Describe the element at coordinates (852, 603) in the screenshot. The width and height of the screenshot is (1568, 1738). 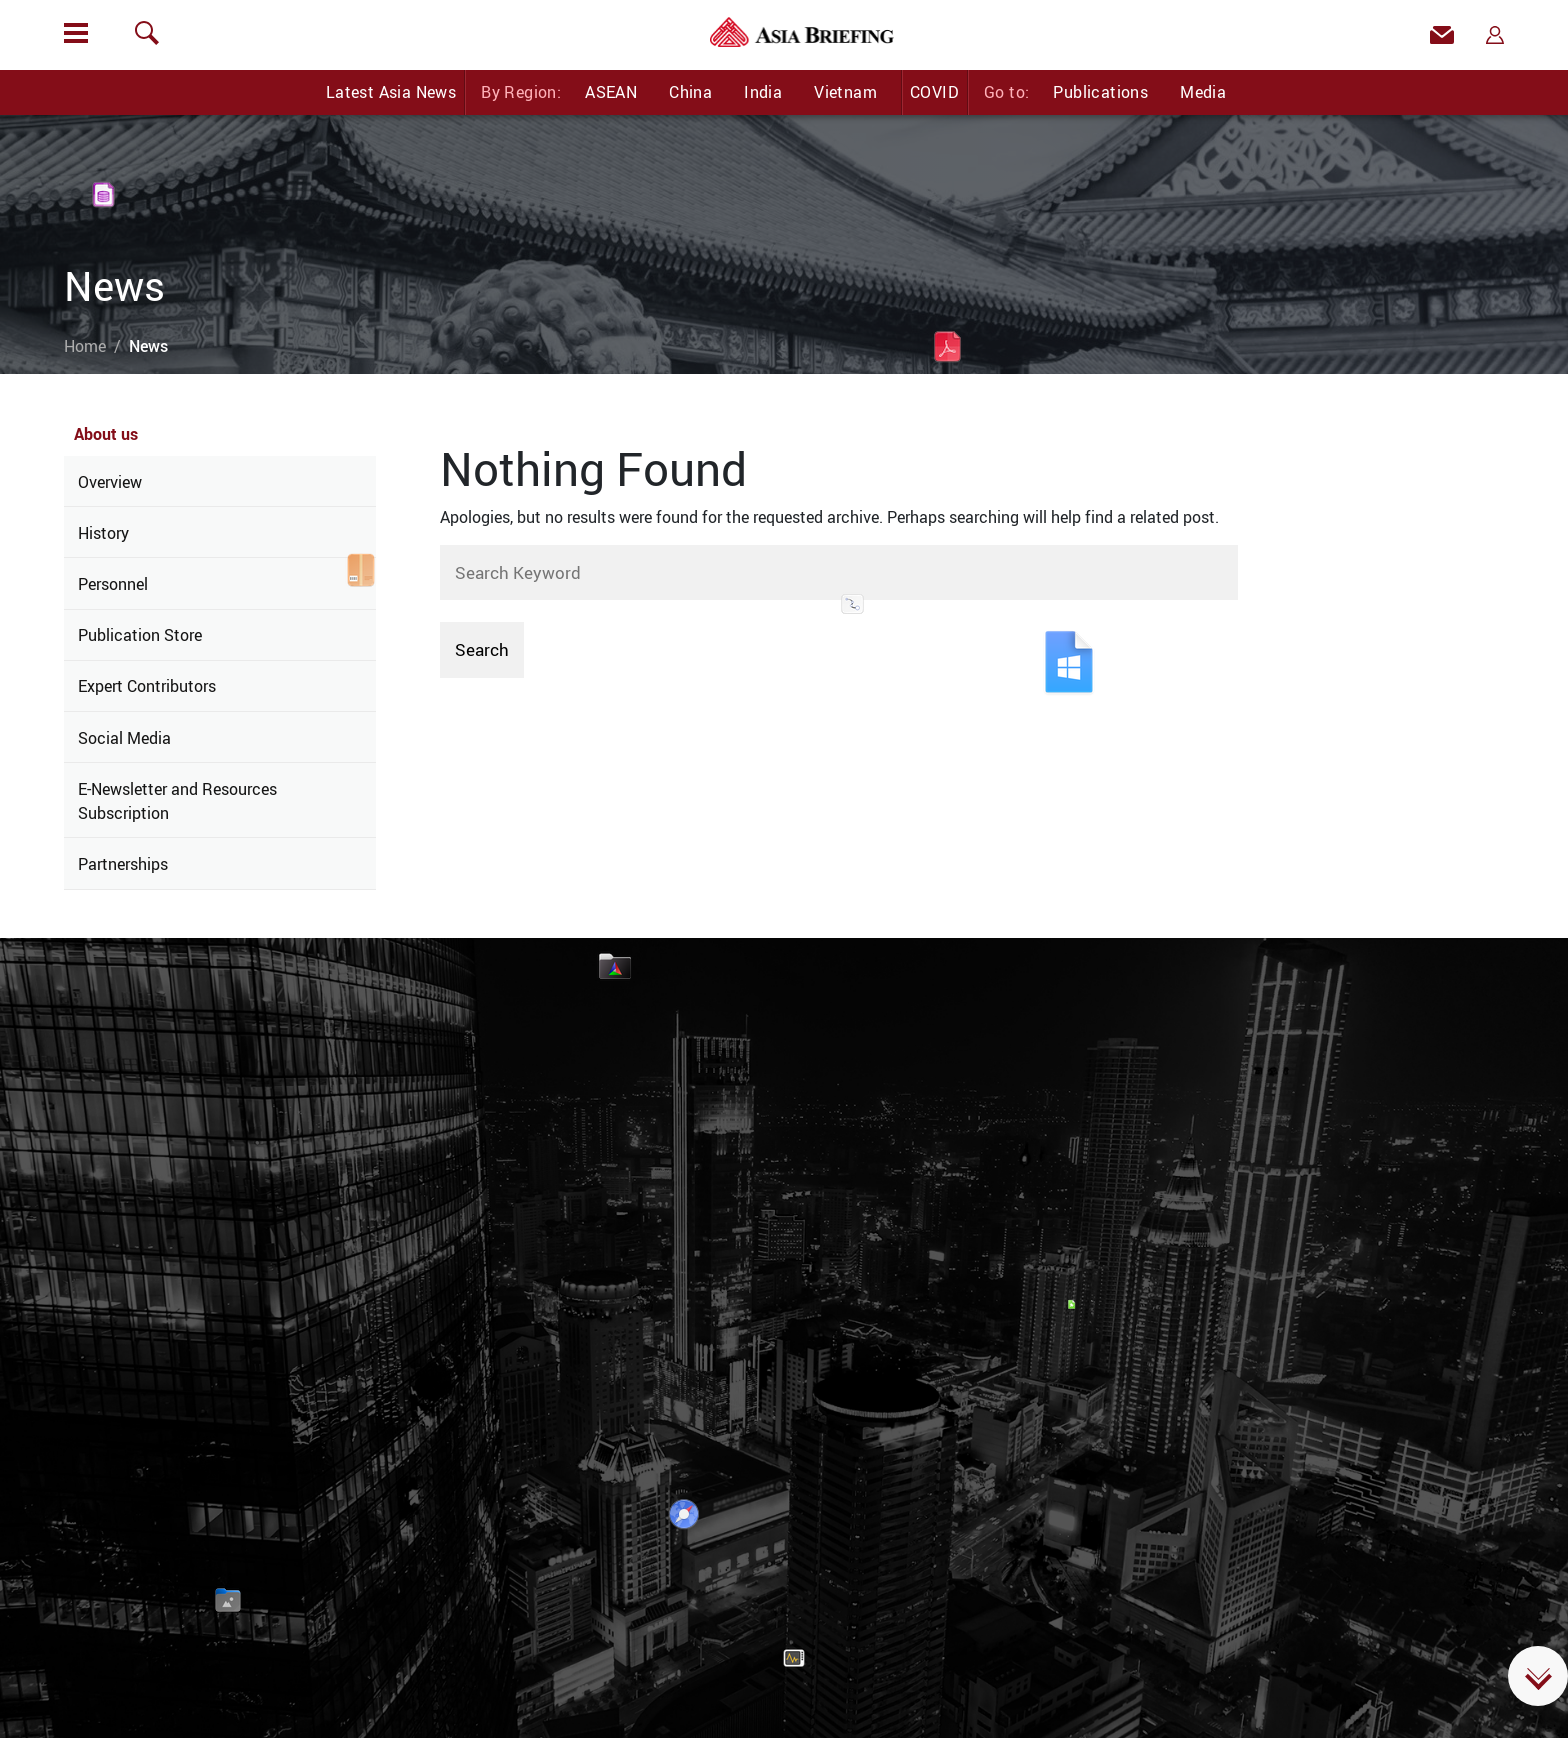
I see `open a karbon vector graphics file` at that location.